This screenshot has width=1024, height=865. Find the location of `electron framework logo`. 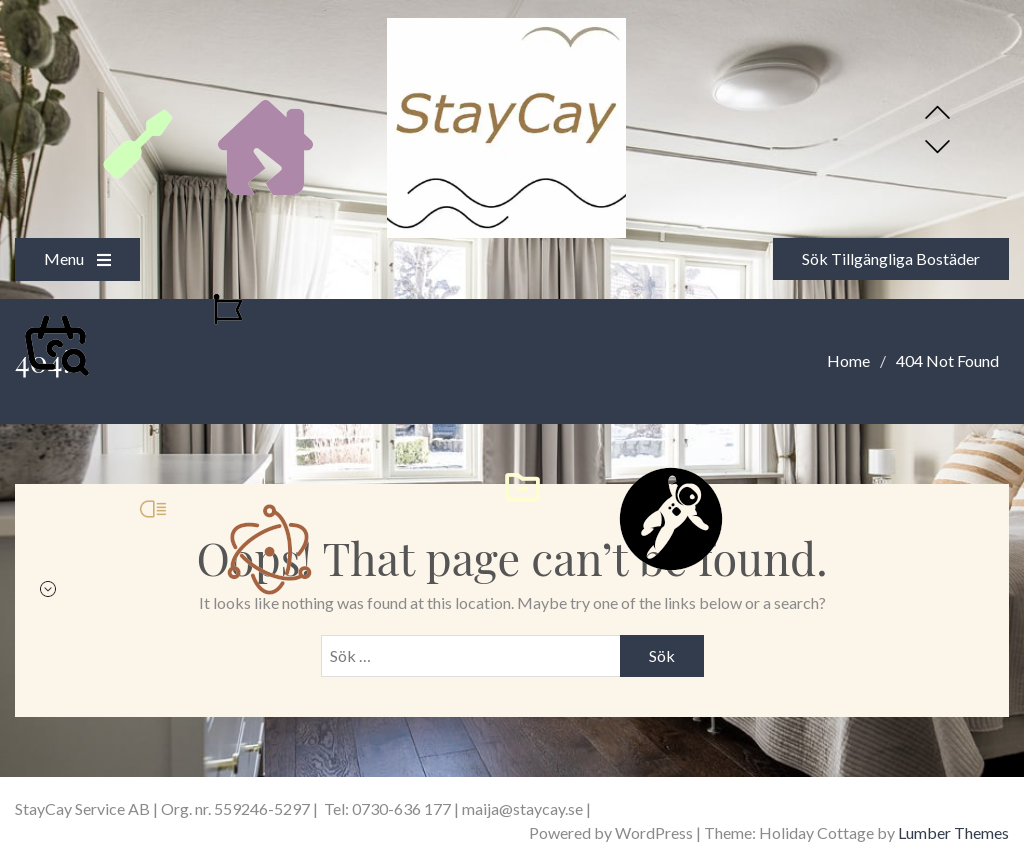

electron framework logo is located at coordinates (269, 549).